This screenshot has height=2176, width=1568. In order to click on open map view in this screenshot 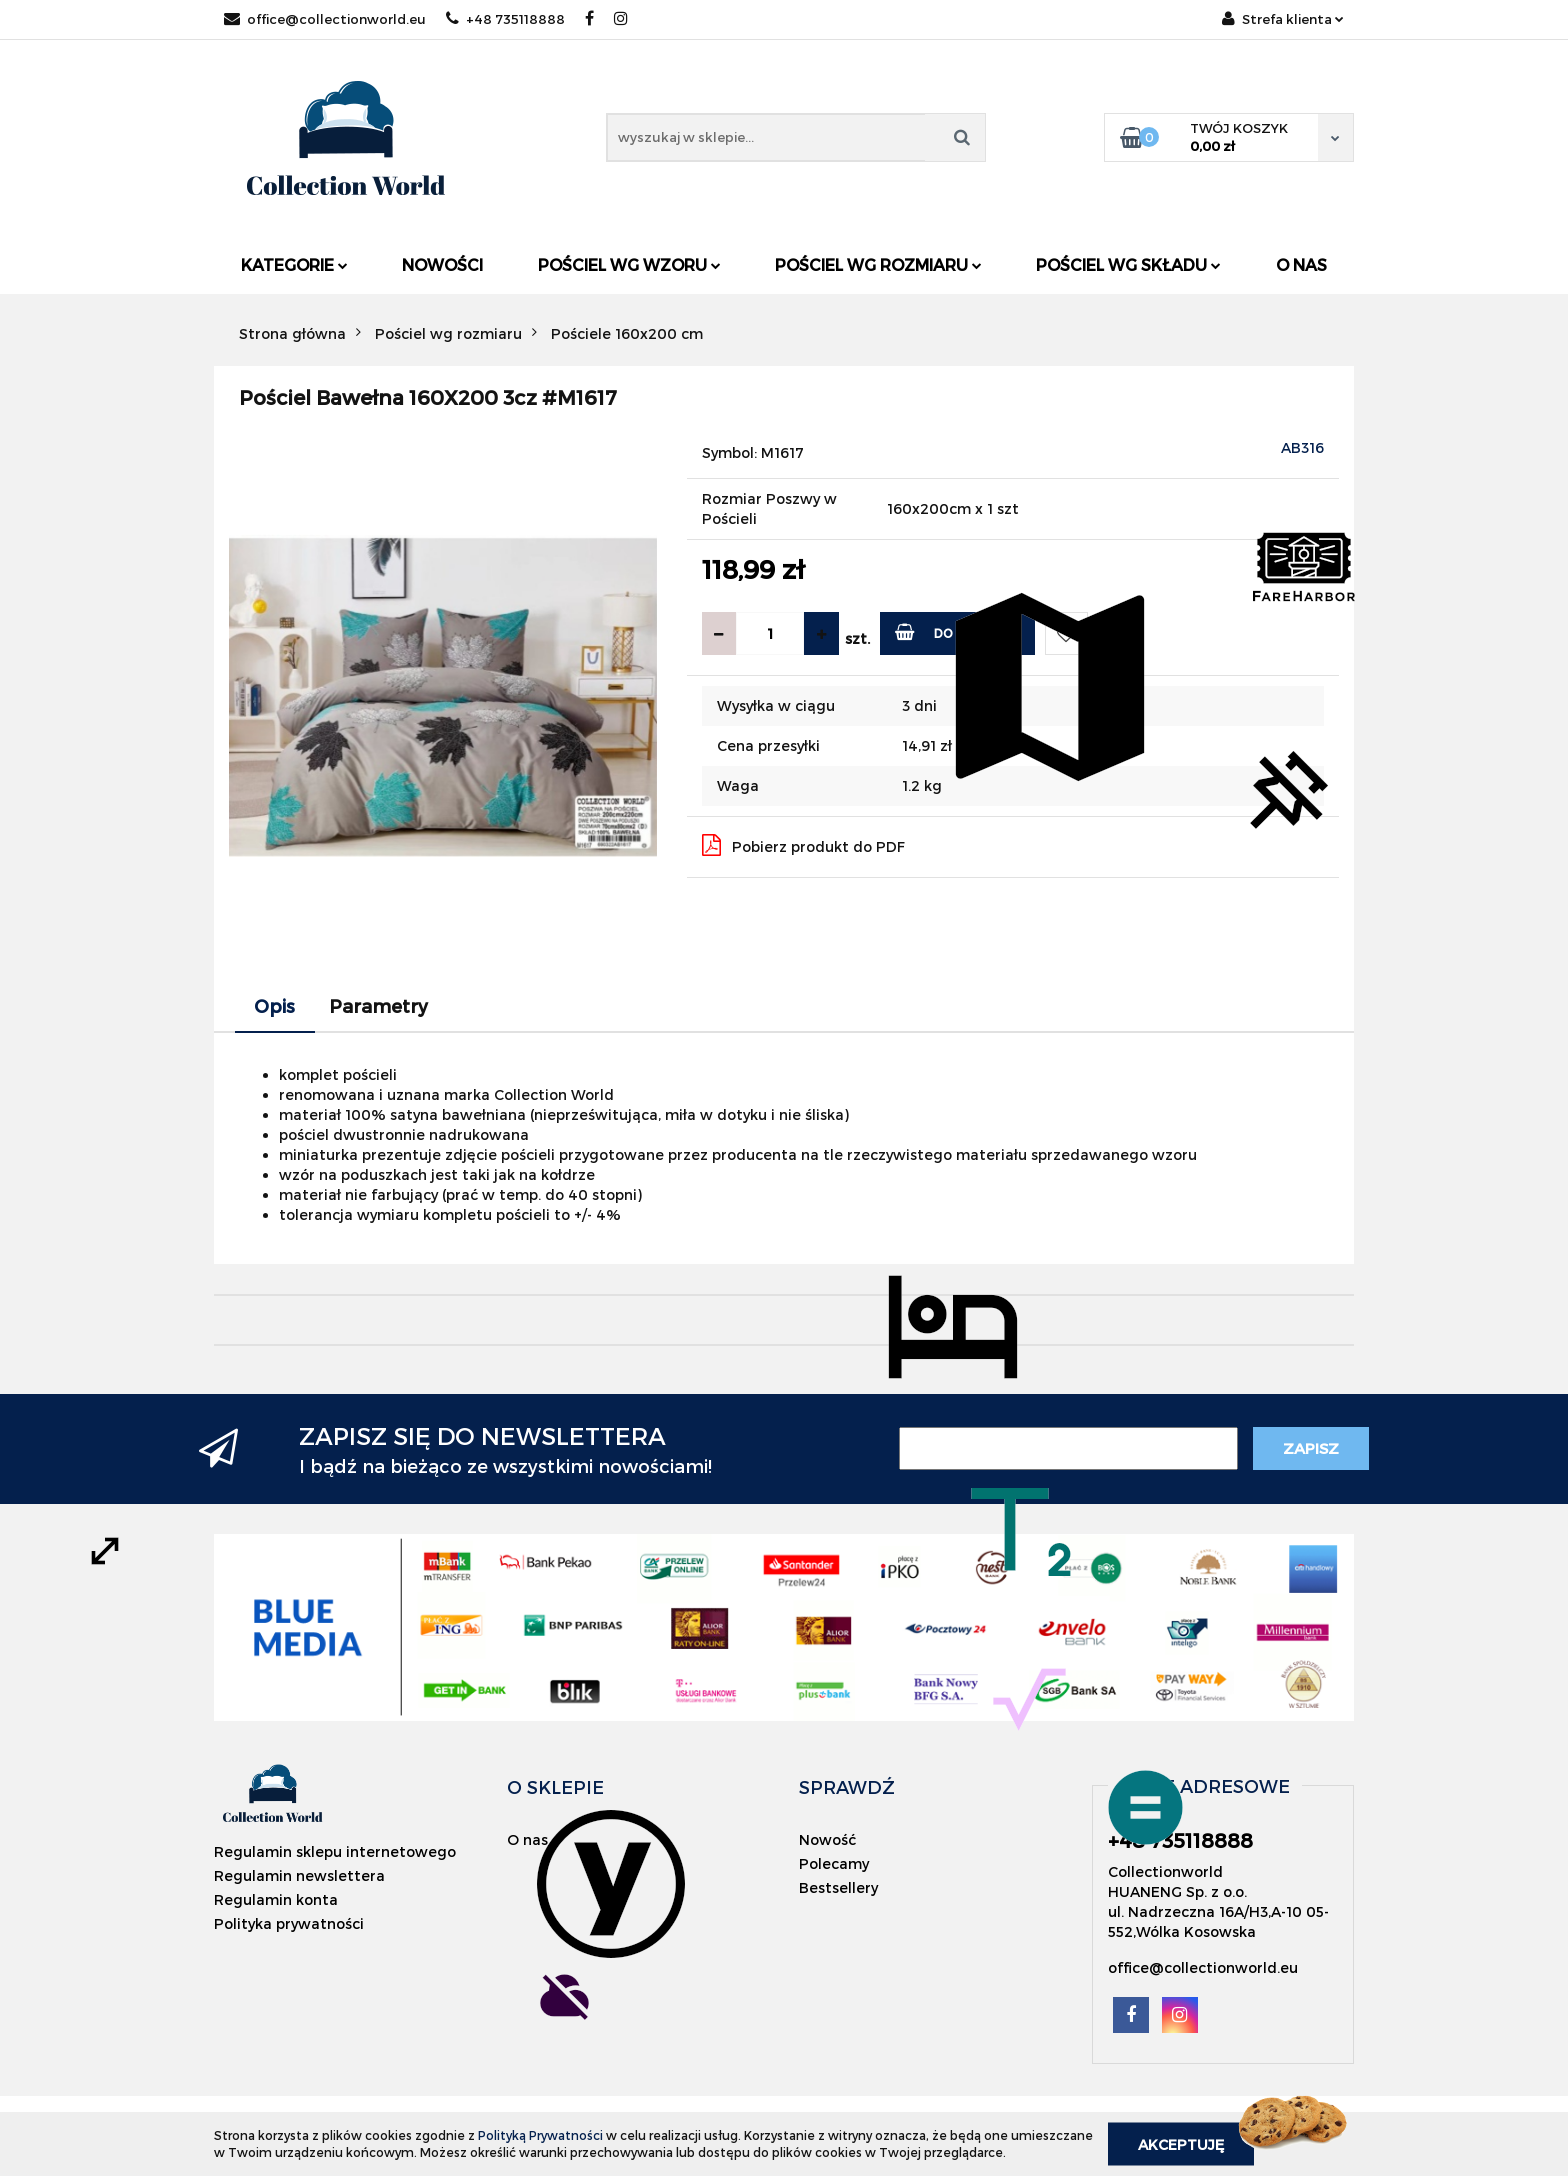, I will do `click(1050, 687)`.